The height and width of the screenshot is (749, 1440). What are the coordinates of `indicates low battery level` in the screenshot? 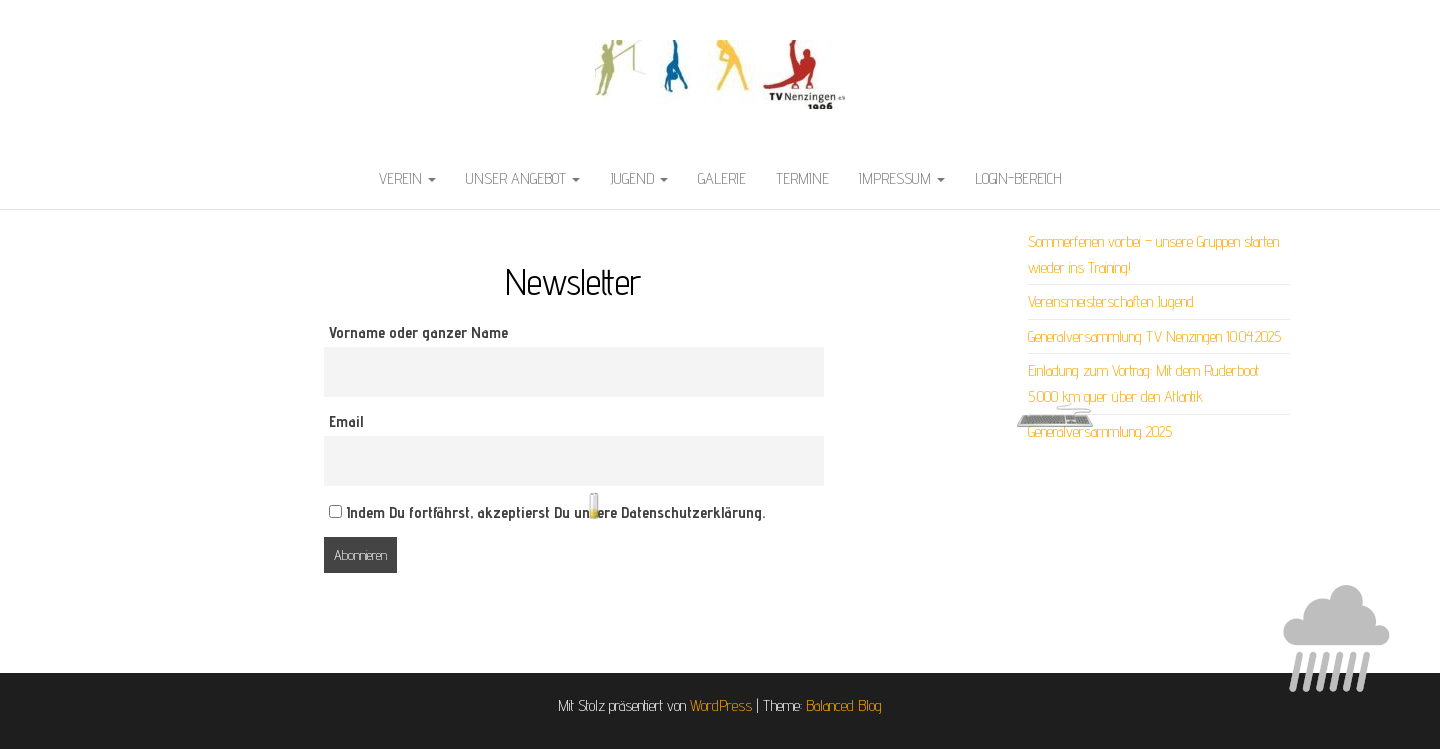 It's located at (594, 506).